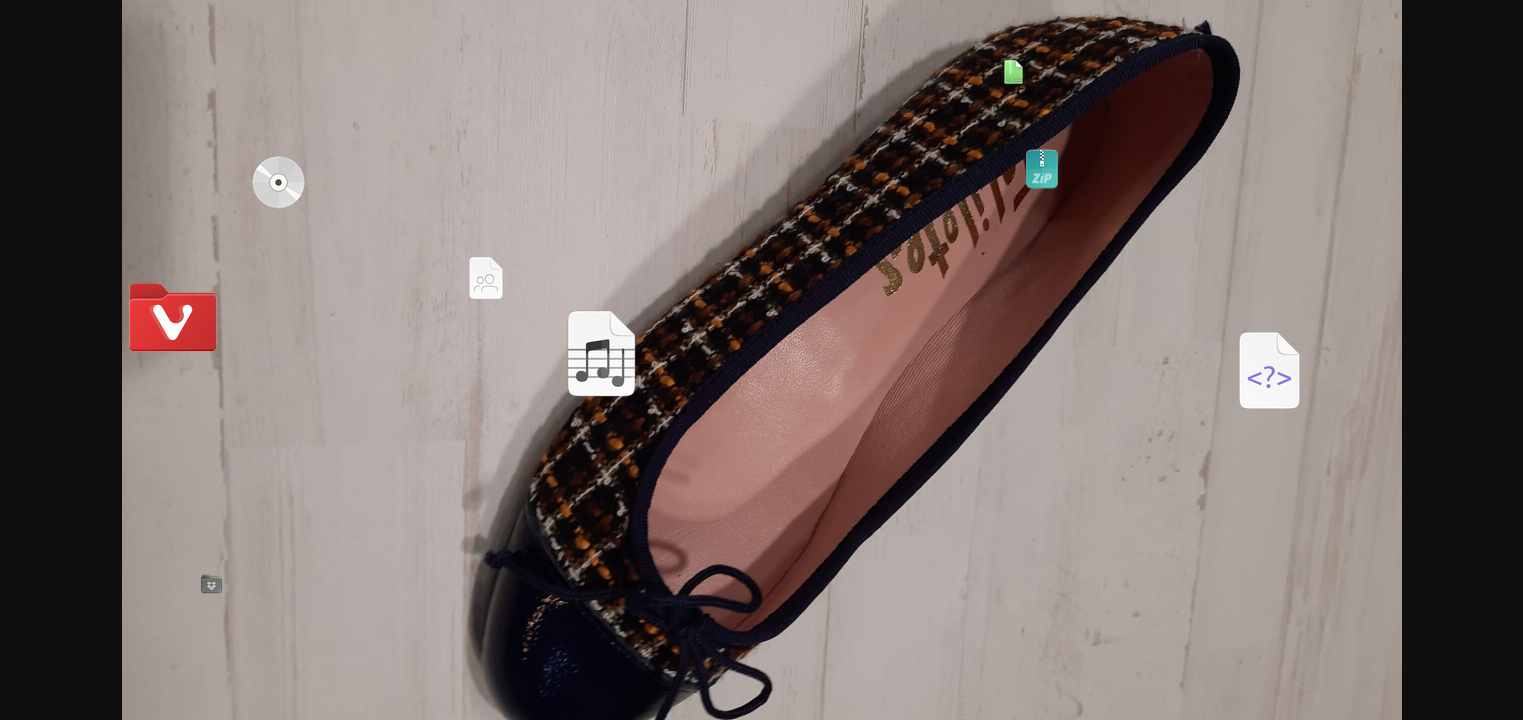 The image size is (1523, 720). What do you see at coordinates (486, 278) in the screenshot?
I see `credits or attribution text file` at bounding box center [486, 278].